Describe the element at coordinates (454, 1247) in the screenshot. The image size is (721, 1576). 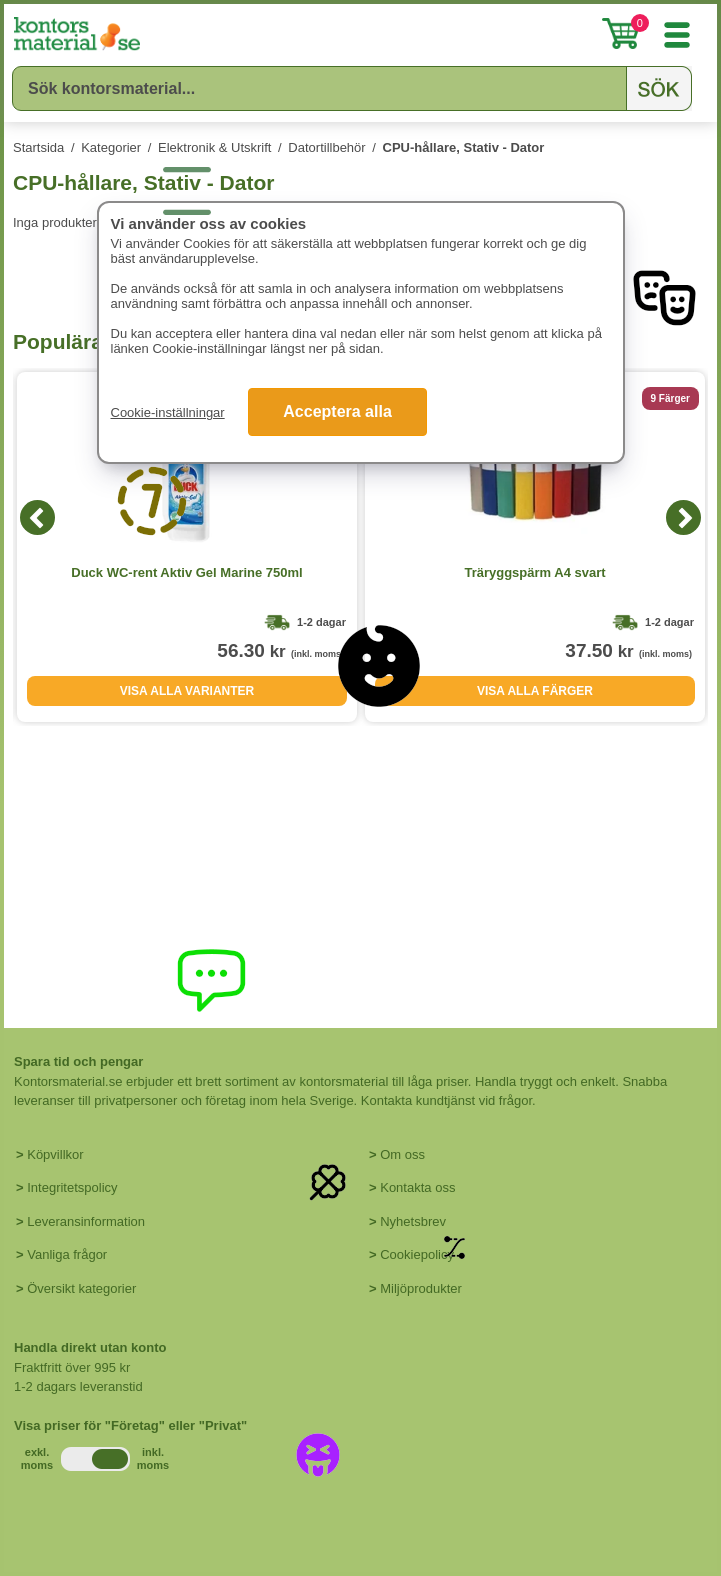
I see `adjust animation easing curve control points` at that location.